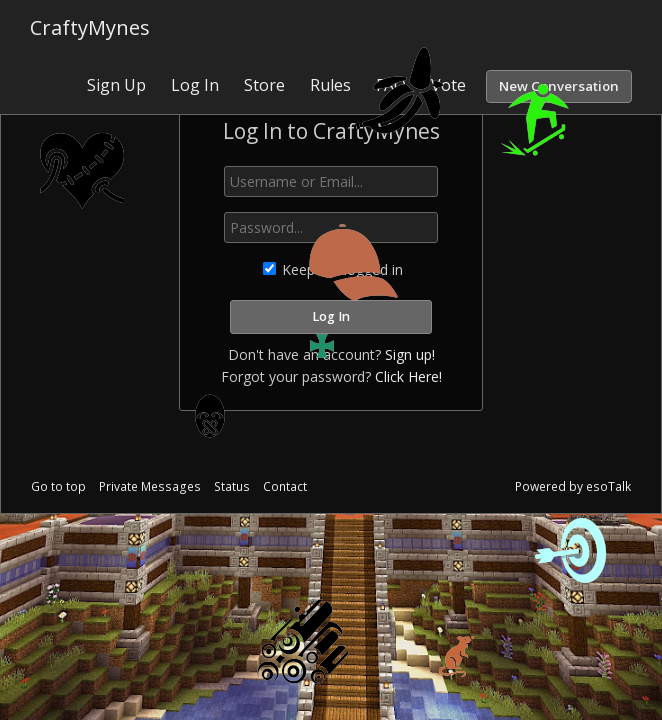 The width and height of the screenshot is (662, 720). Describe the element at coordinates (82, 172) in the screenshot. I see `indicates health regeneration or healing status` at that location.